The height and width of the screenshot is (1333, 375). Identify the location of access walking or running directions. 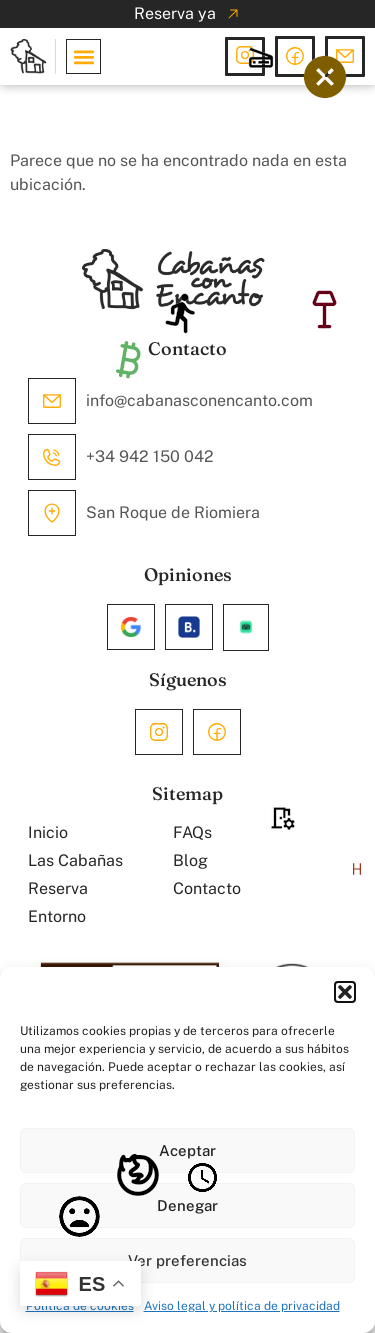
(182, 313).